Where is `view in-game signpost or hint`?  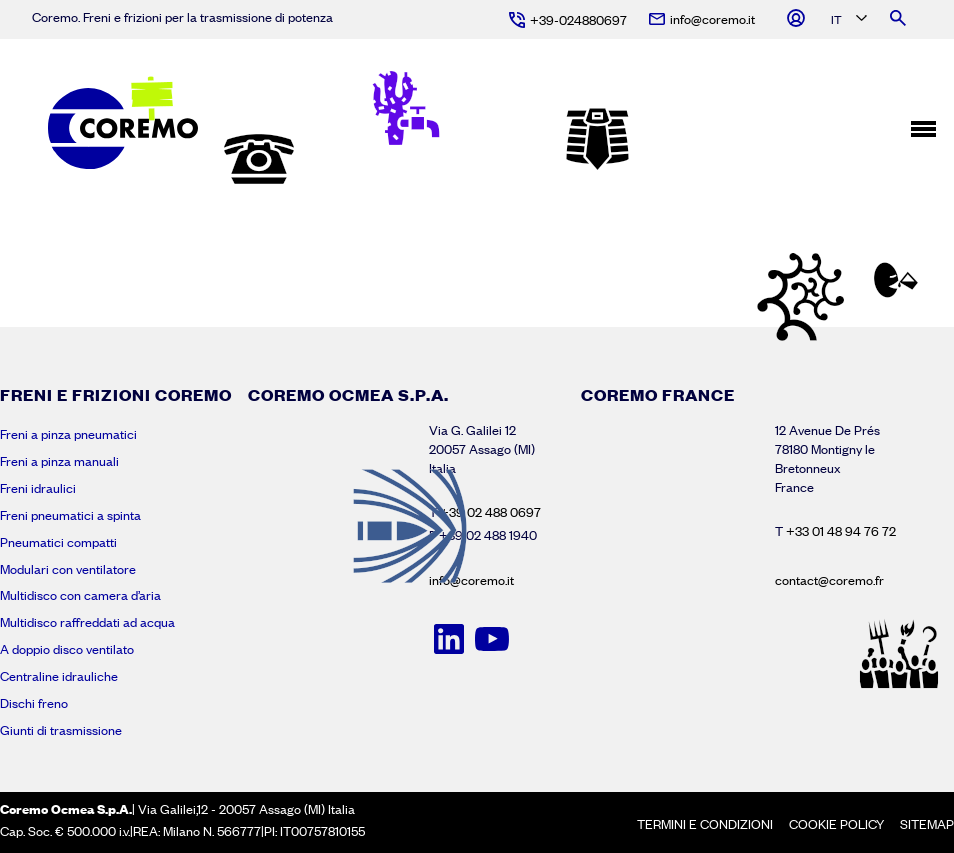
view in-game signpost or hint is located at coordinates (152, 97).